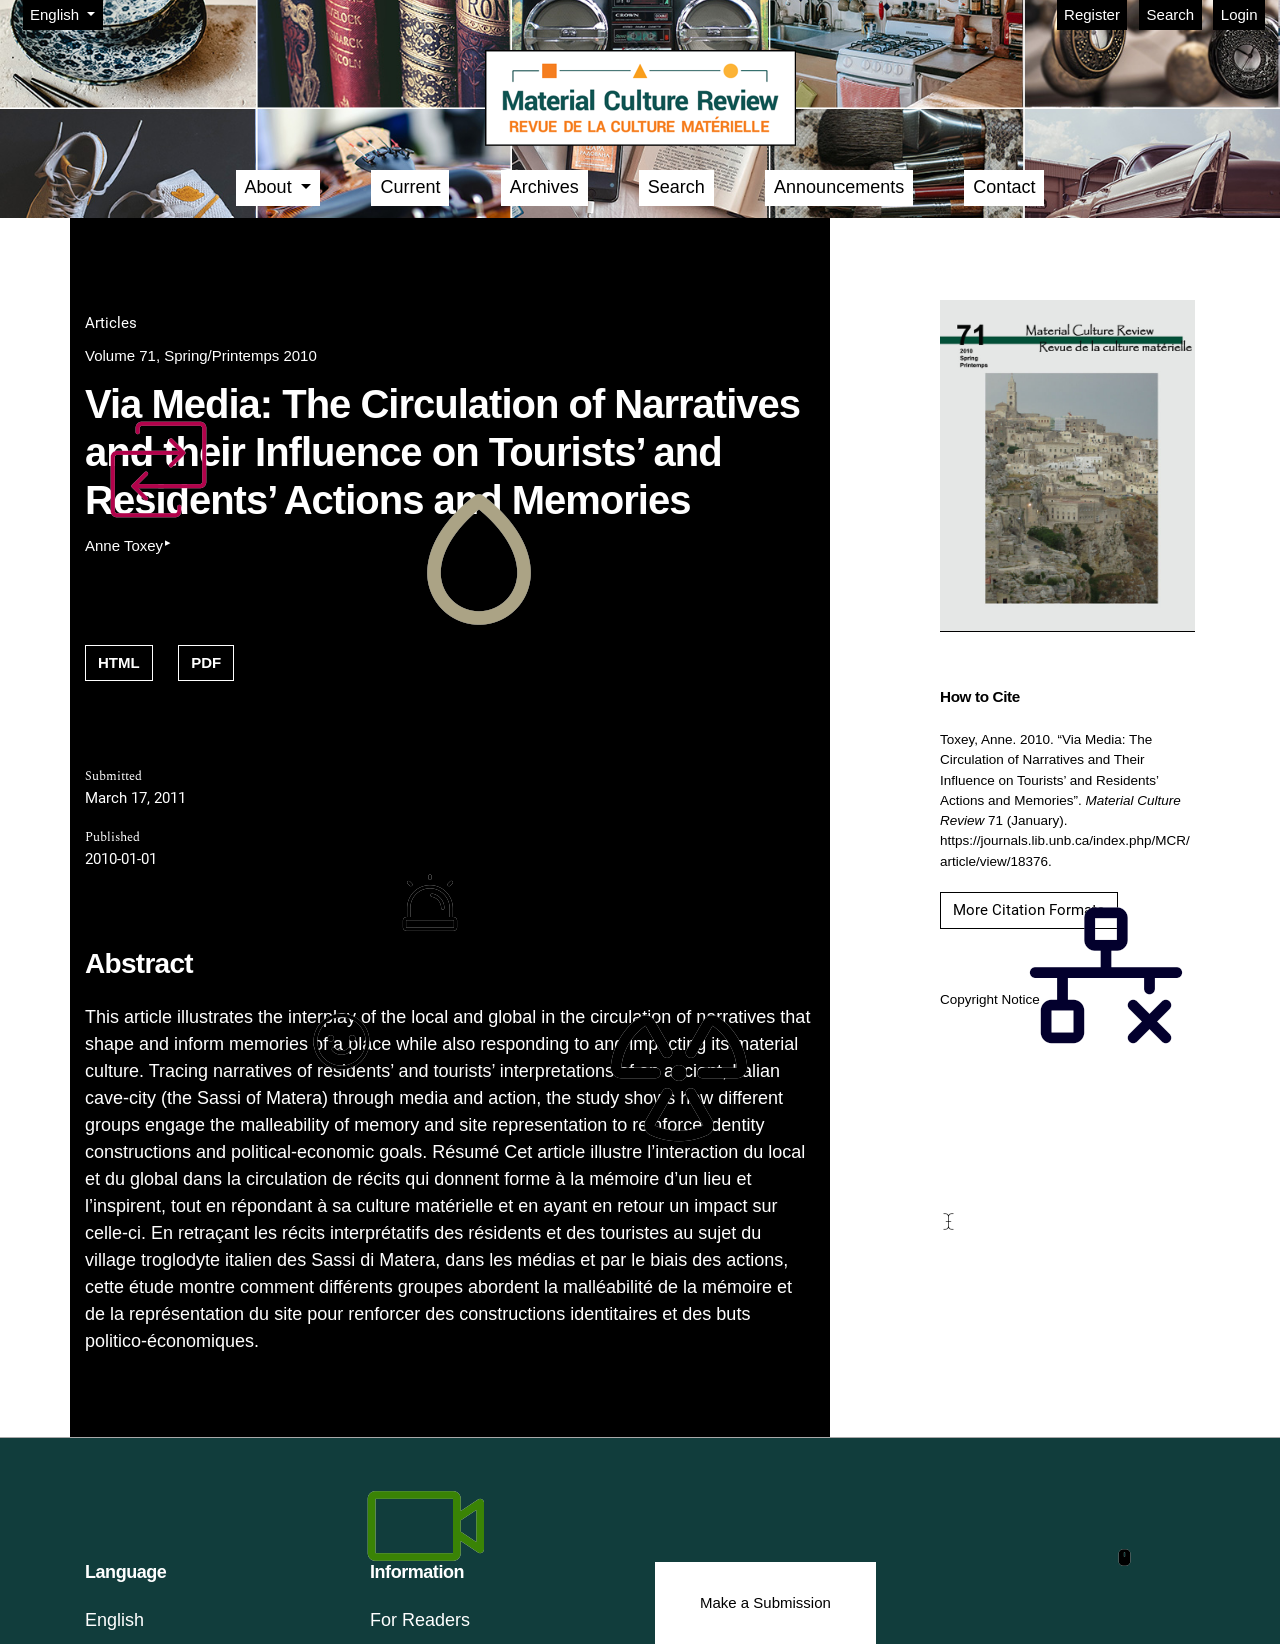  I want to click on indicates radioactive or hazardous material warning, so click(679, 1073).